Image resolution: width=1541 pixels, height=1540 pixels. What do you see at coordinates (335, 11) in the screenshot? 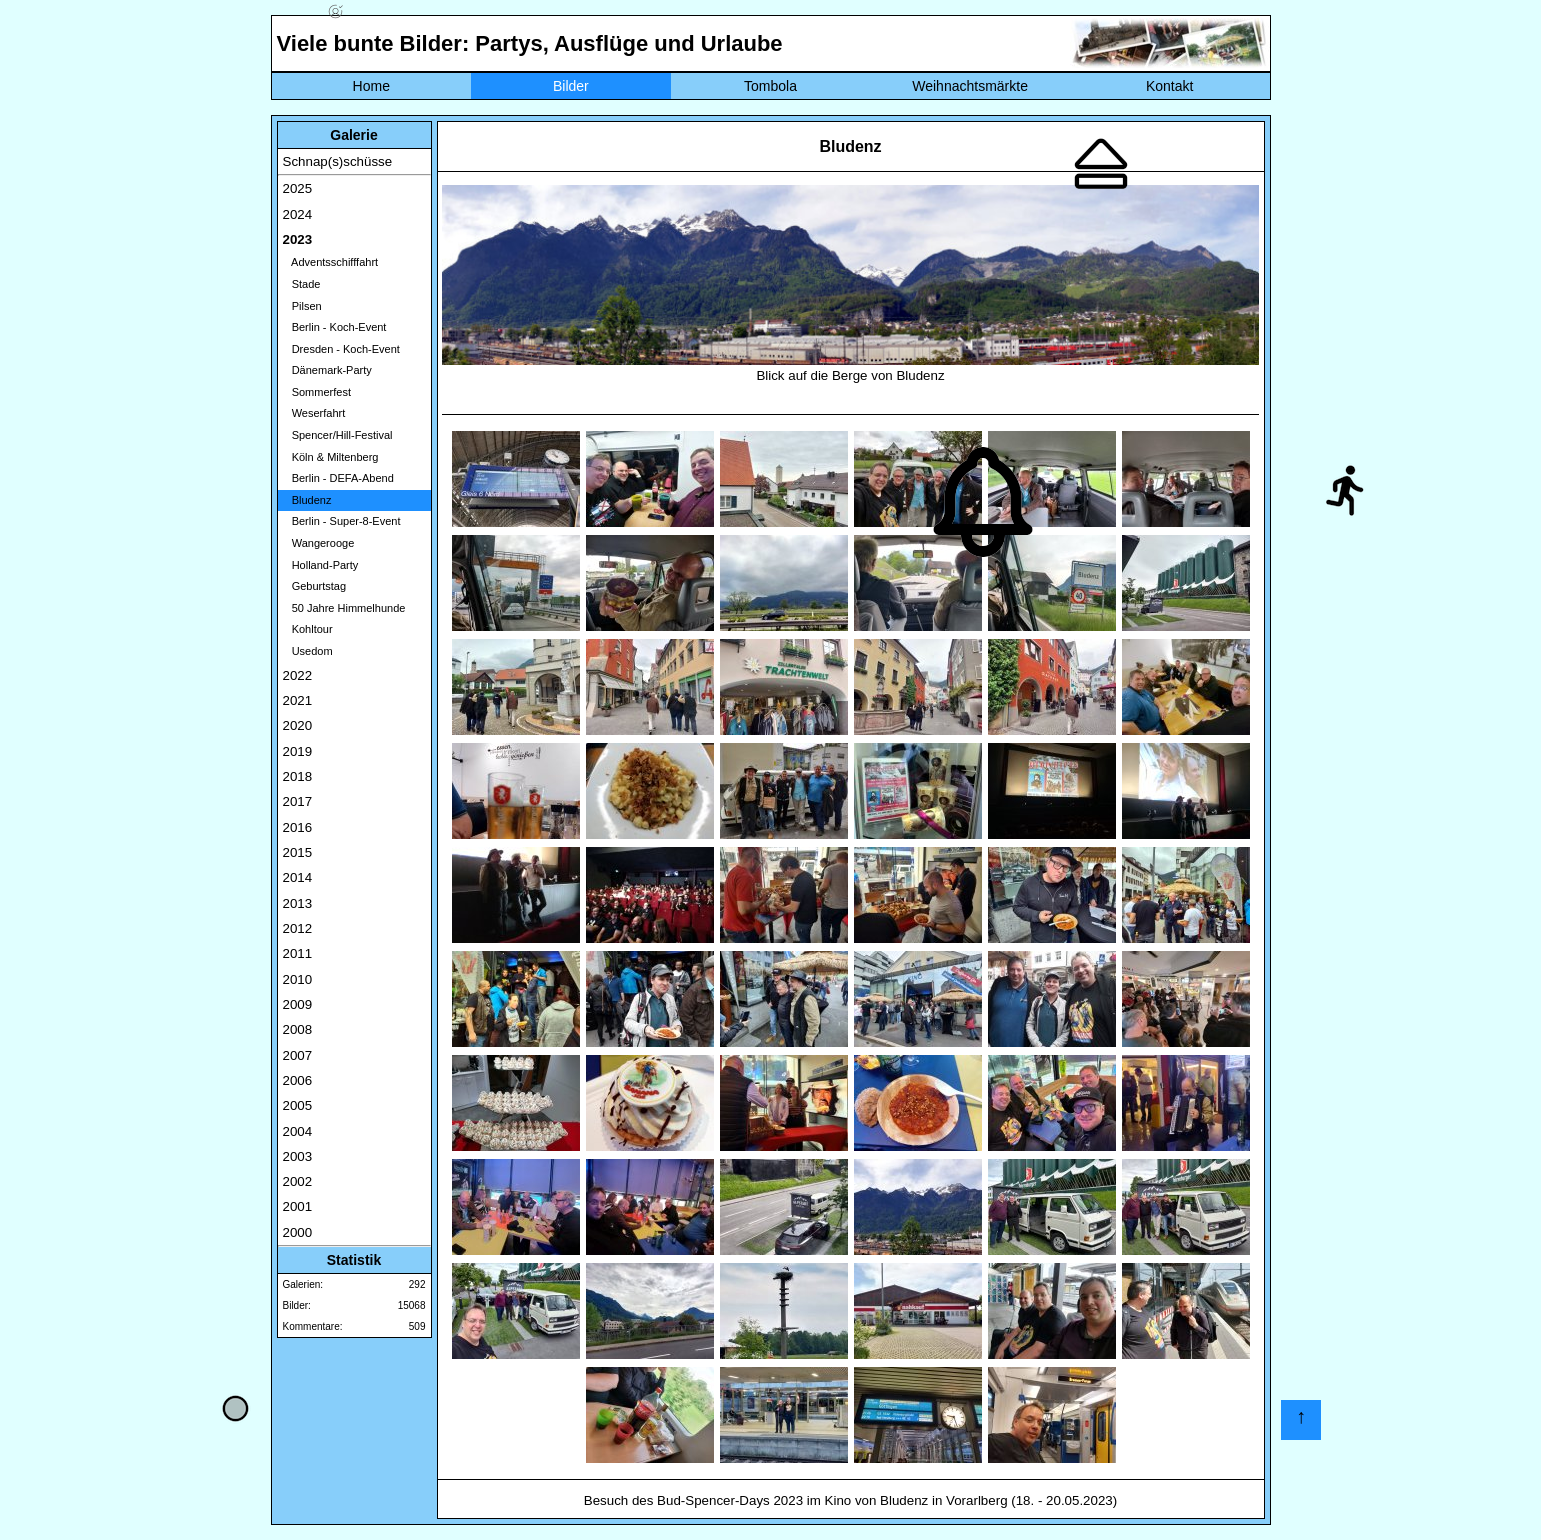
I see `verified user account` at bounding box center [335, 11].